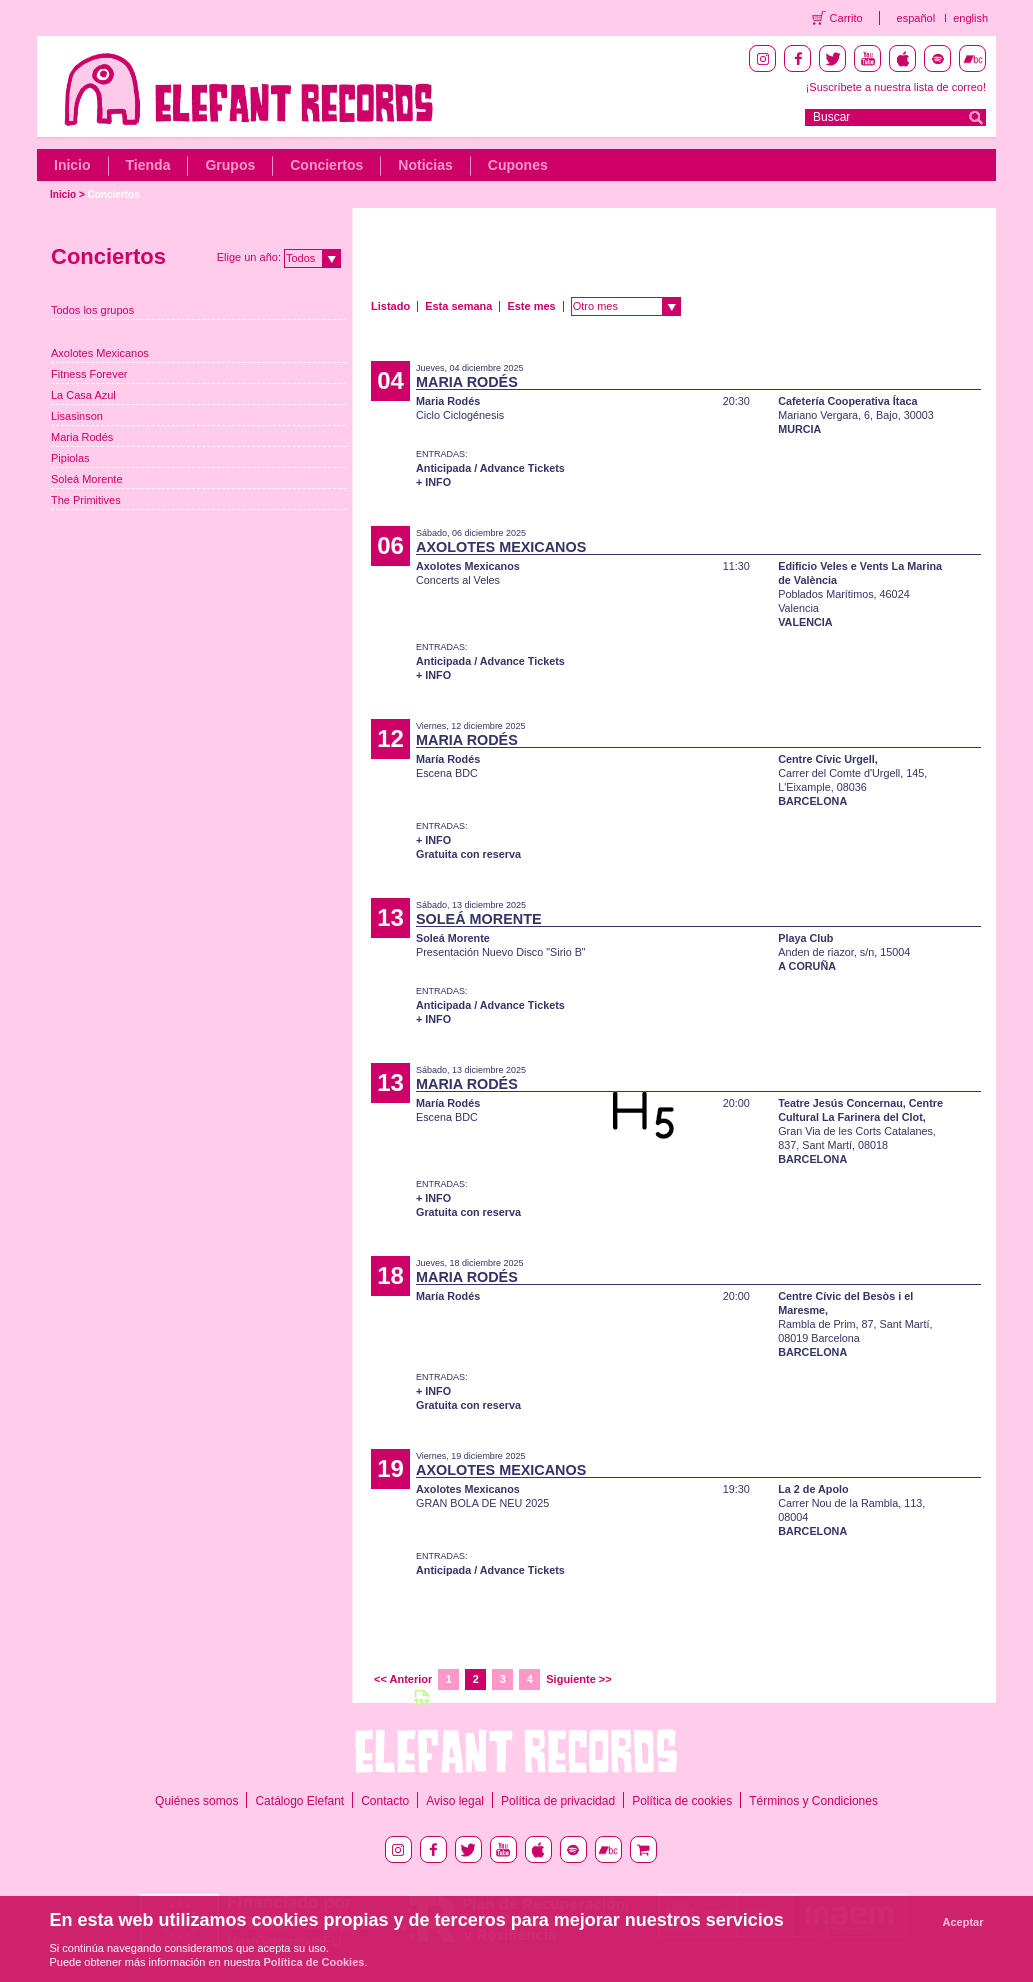  Describe the element at coordinates (640, 1114) in the screenshot. I see `format text as heading level 5` at that location.